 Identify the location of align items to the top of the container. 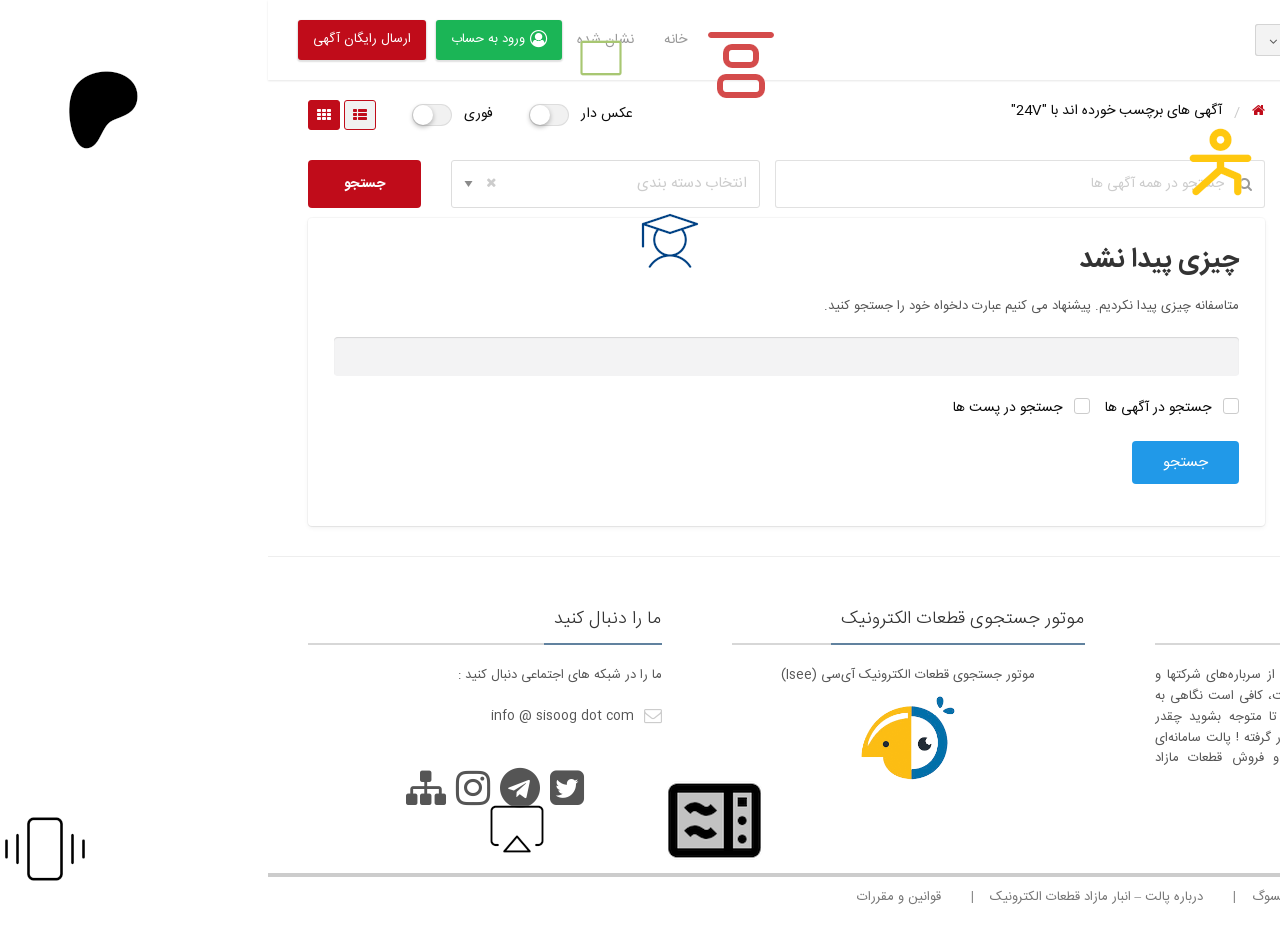
(741, 65).